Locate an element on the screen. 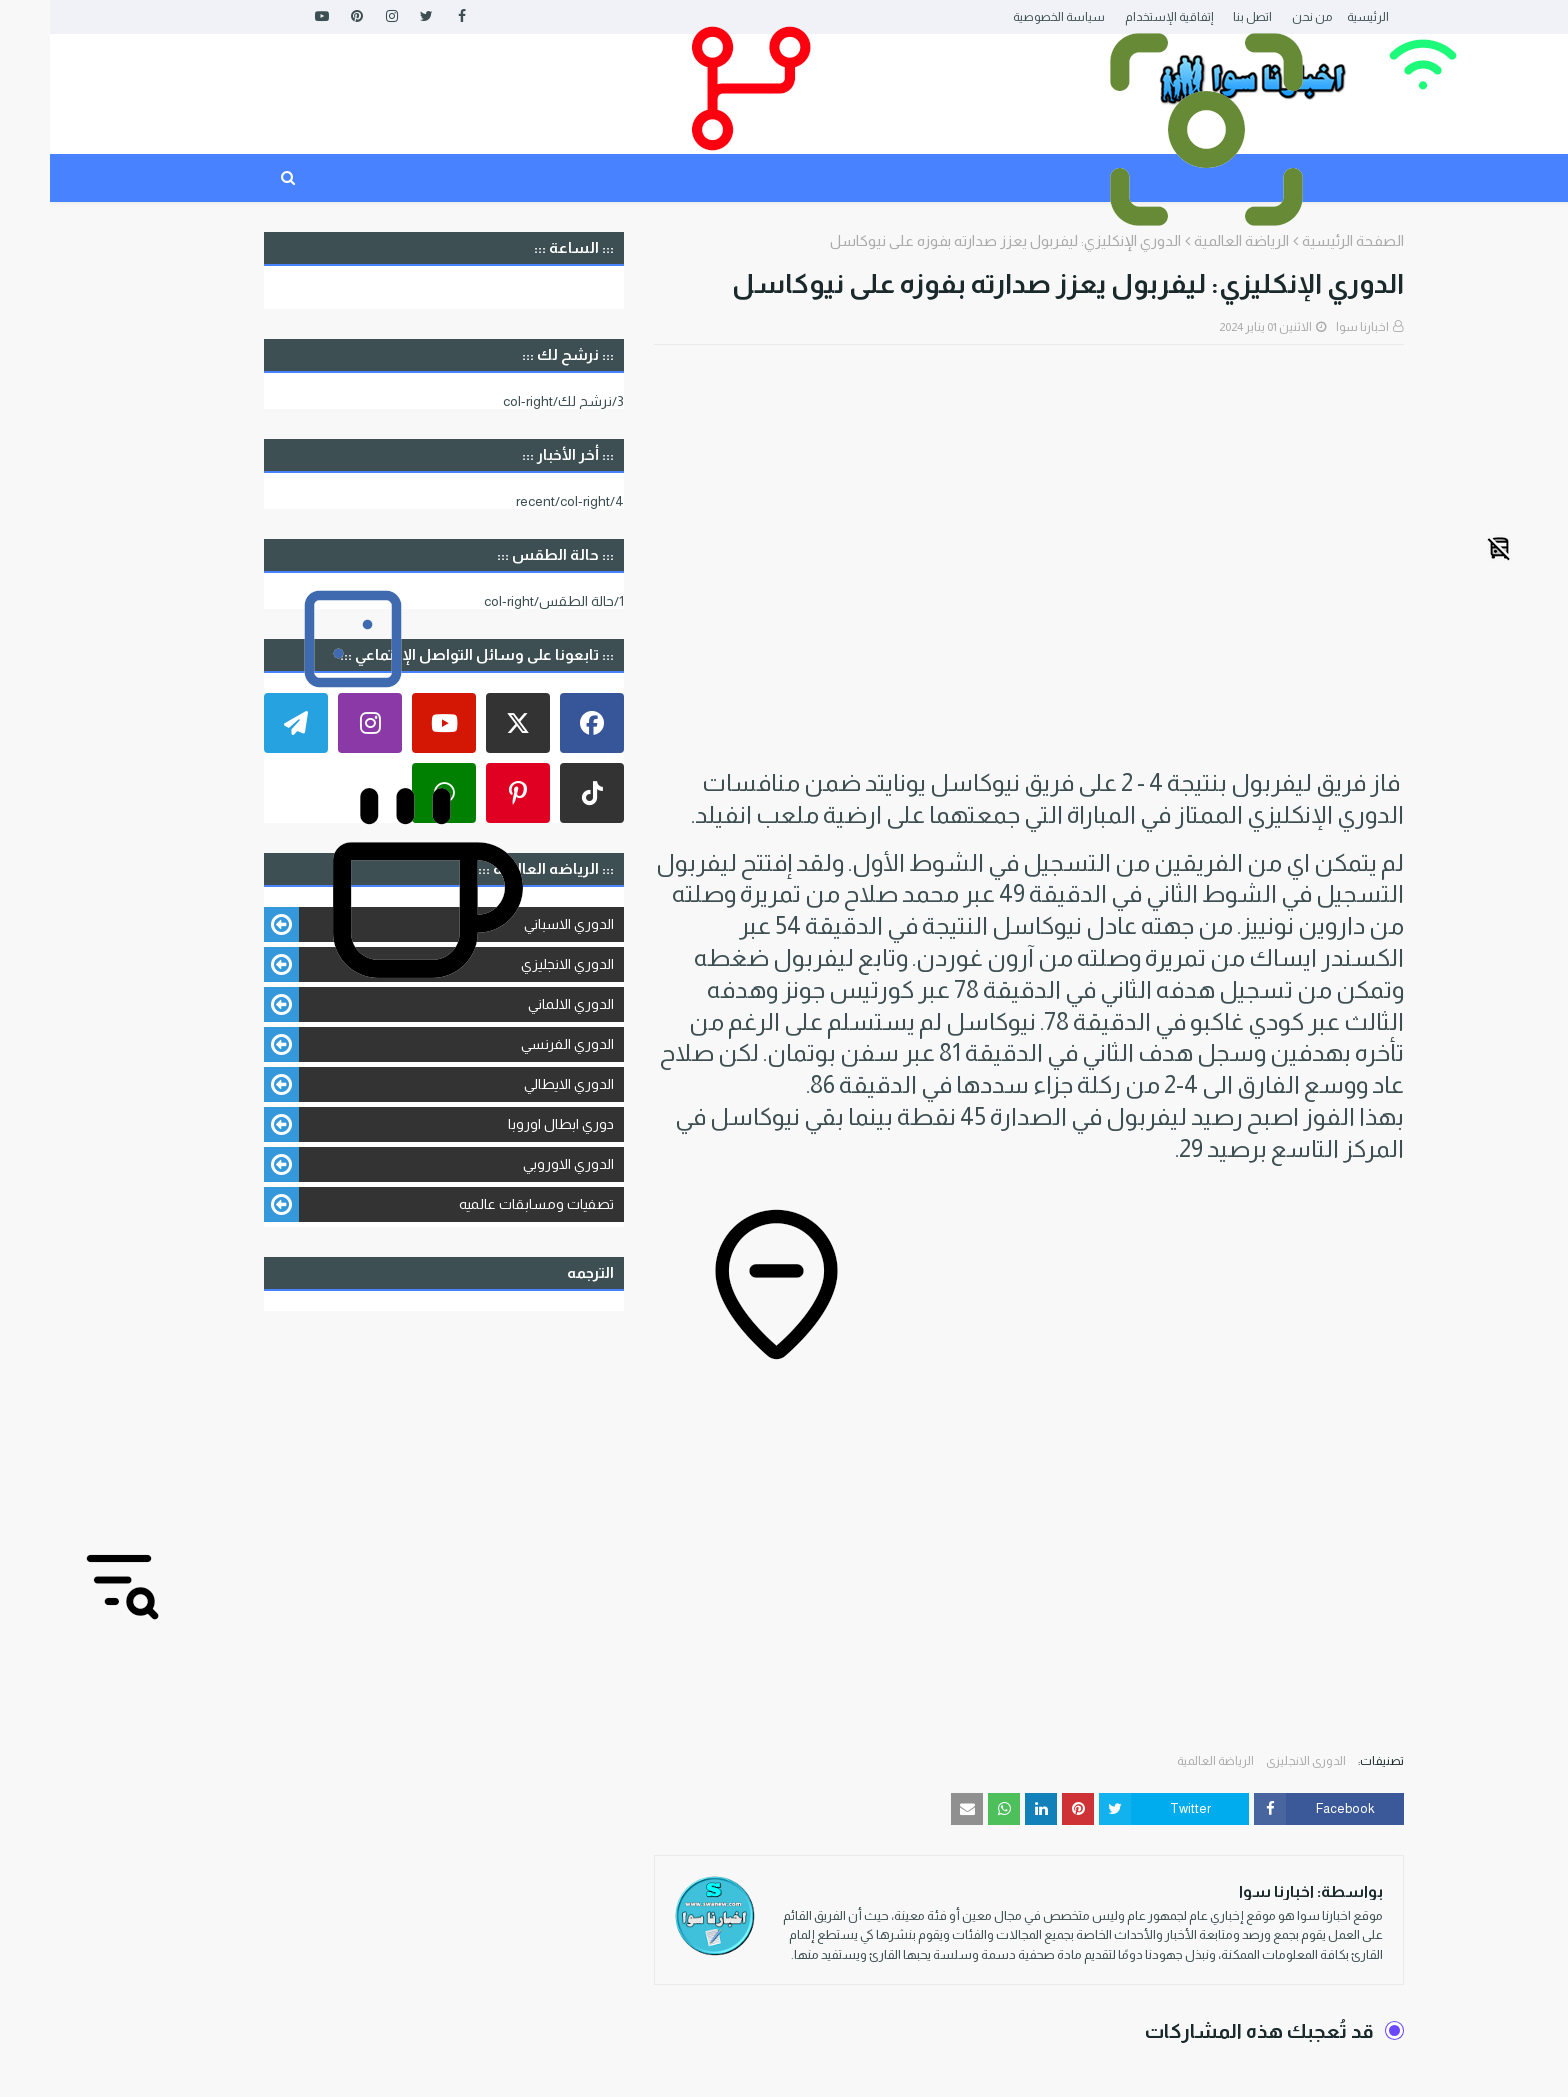 The height and width of the screenshot is (2097, 1568). focus on a specific area or element is located at coordinates (1206, 129).